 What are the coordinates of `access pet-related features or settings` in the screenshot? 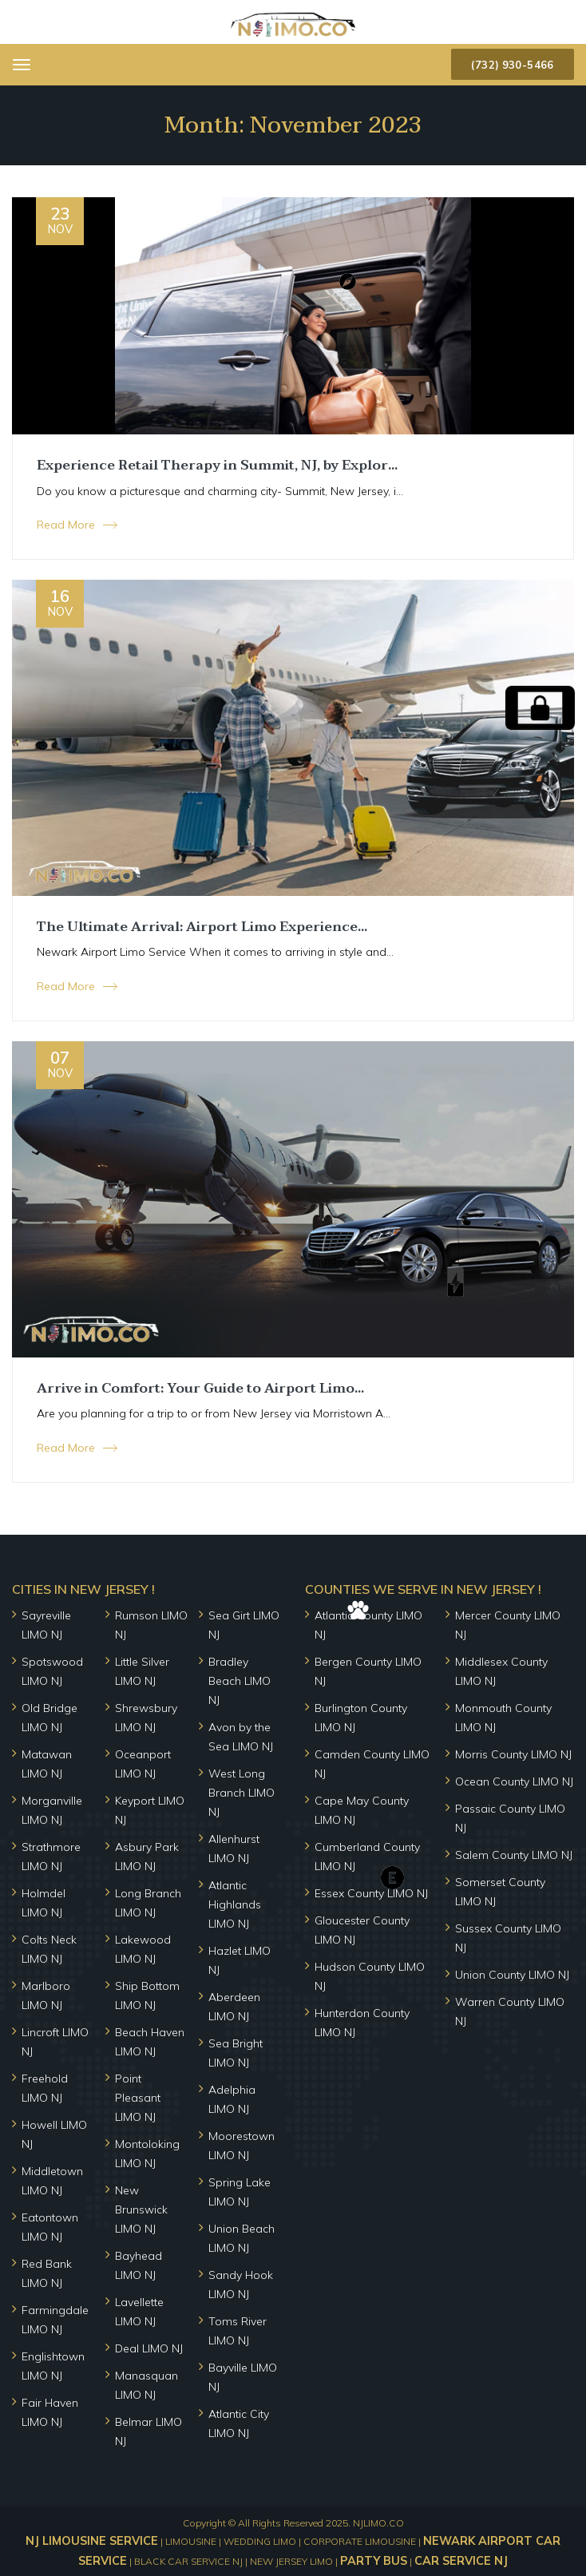 It's located at (358, 1610).